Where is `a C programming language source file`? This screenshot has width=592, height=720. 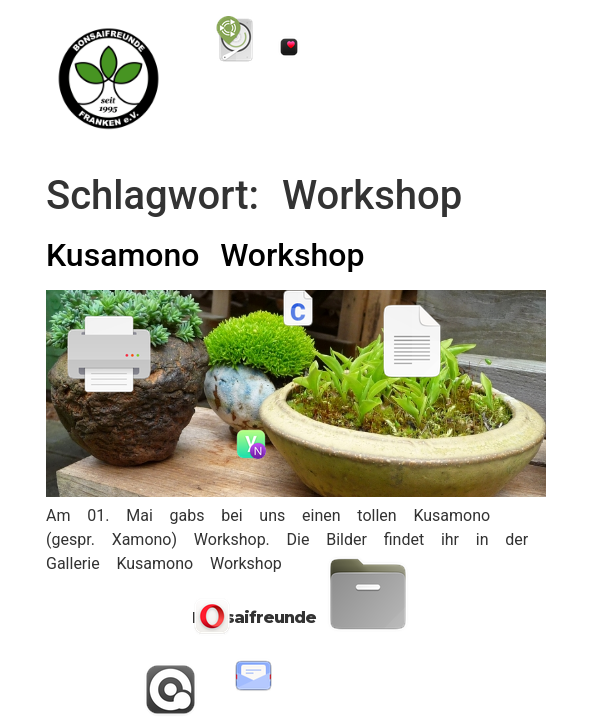
a C programming language source file is located at coordinates (298, 308).